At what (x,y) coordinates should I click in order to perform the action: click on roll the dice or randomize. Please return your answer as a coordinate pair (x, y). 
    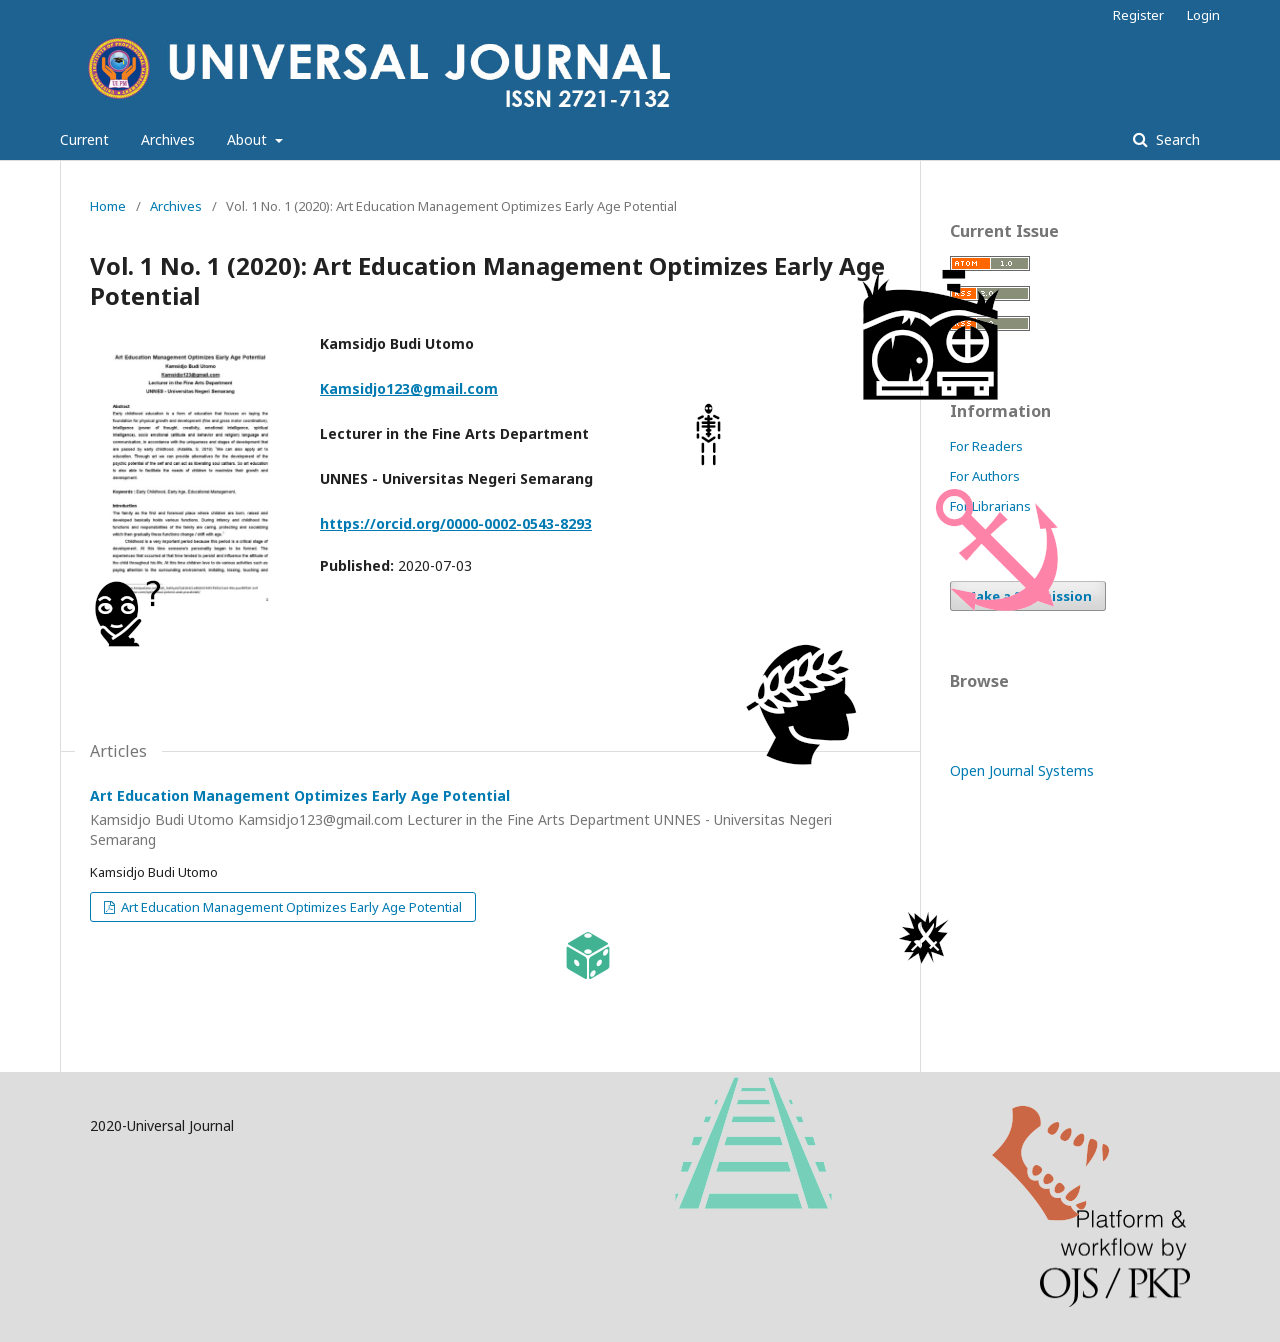
    Looking at the image, I should click on (588, 956).